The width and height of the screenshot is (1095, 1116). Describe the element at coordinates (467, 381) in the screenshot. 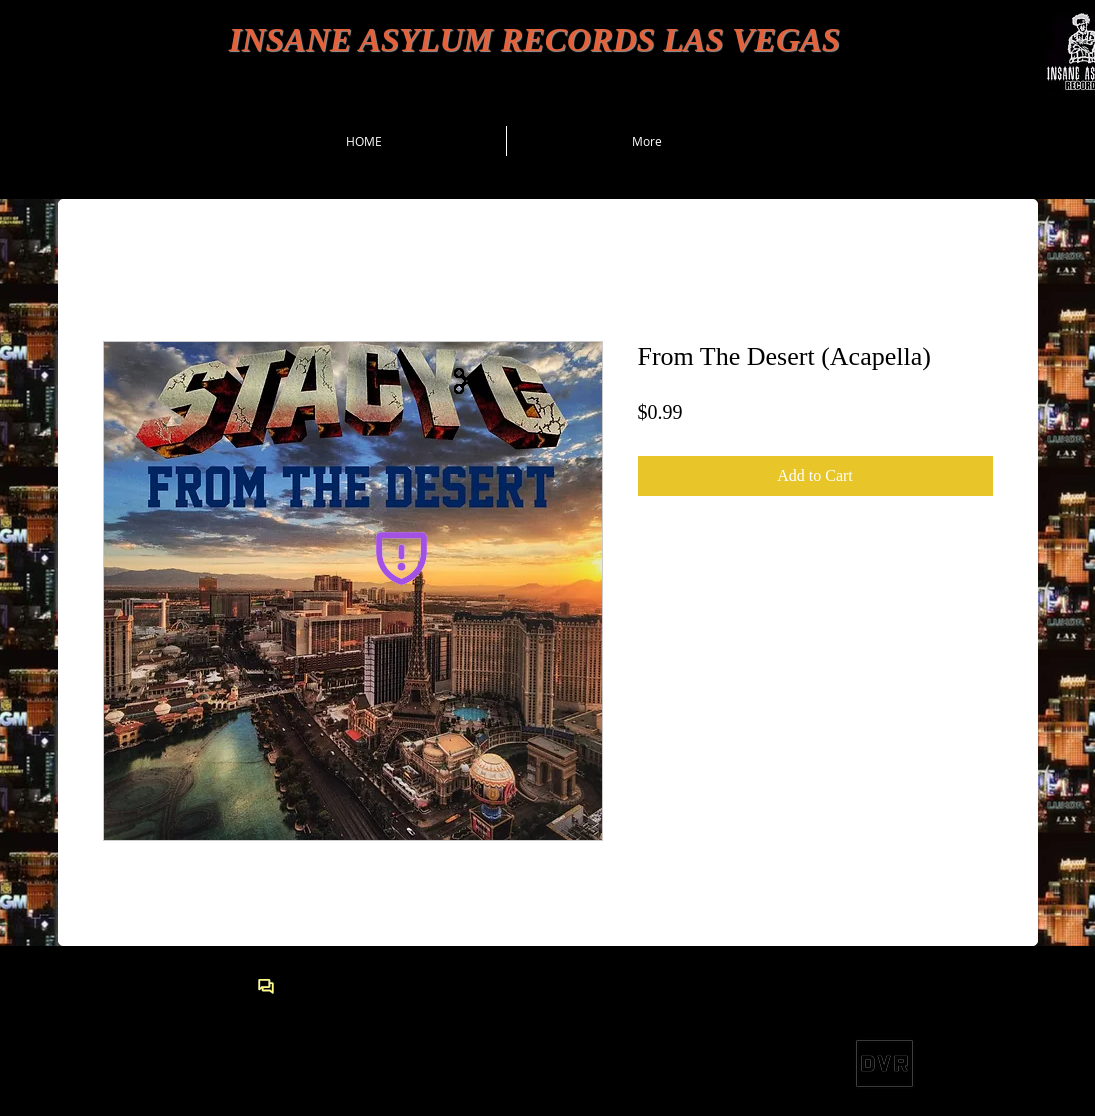

I see `cut selected content to clipboard` at that location.